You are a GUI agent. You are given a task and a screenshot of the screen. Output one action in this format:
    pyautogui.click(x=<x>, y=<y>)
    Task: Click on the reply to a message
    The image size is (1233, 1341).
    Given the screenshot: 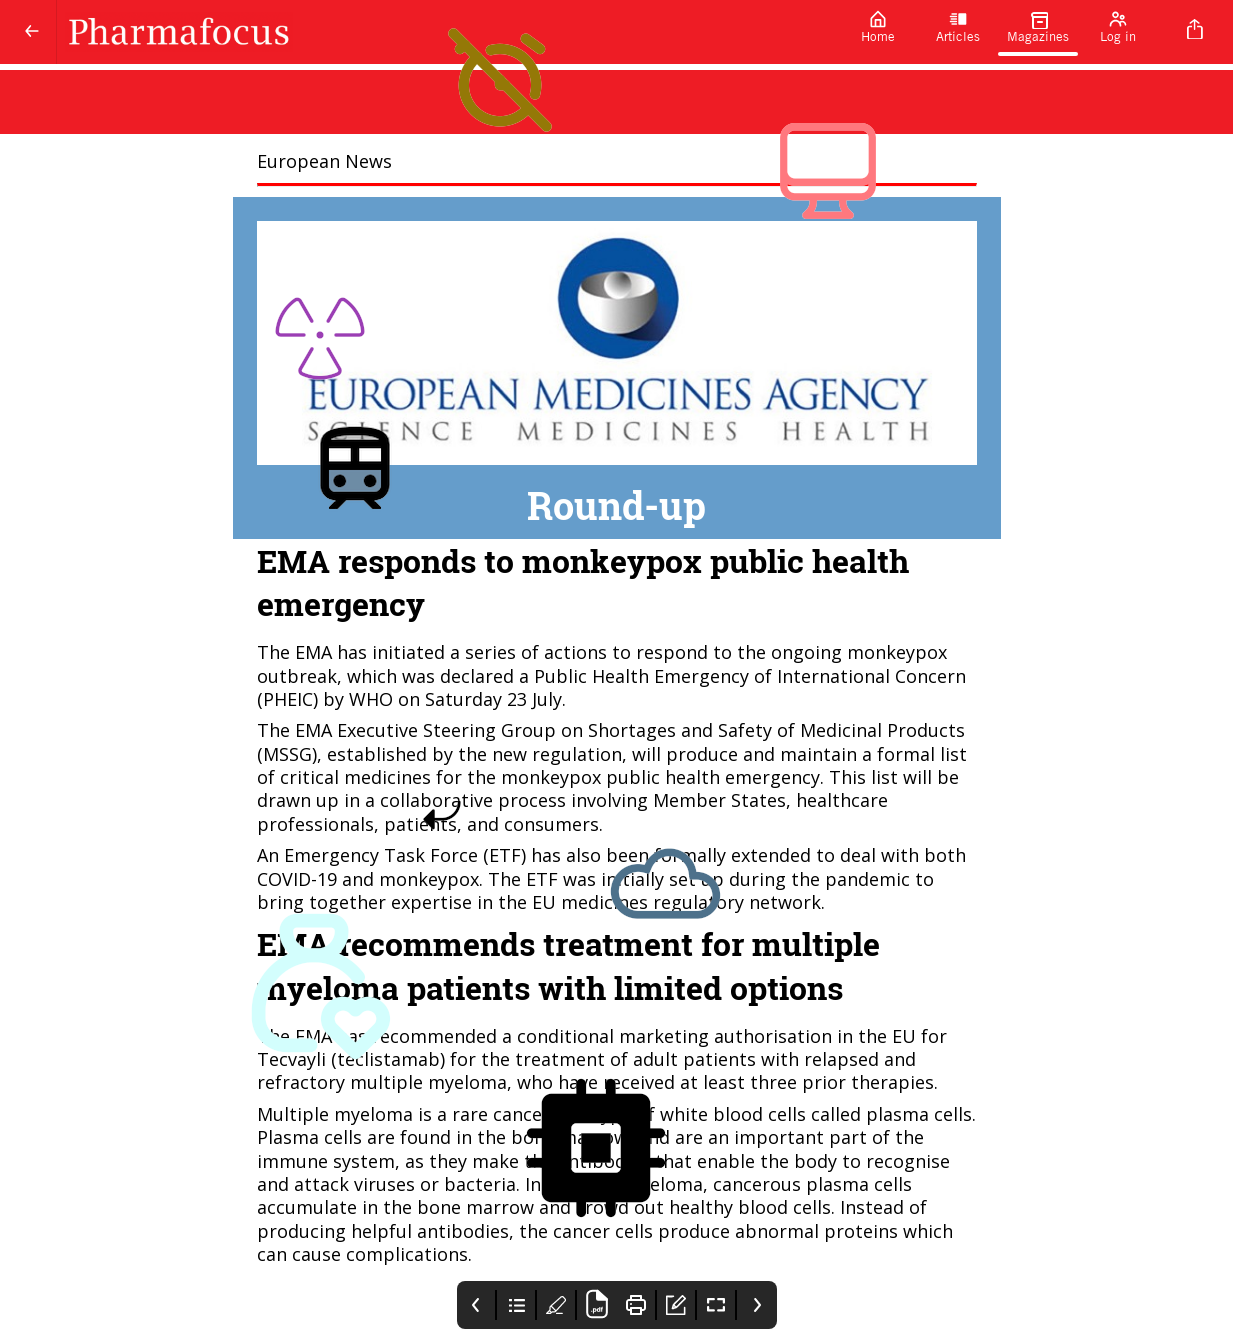 What is the action you would take?
    pyautogui.click(x=442, y=815)
    